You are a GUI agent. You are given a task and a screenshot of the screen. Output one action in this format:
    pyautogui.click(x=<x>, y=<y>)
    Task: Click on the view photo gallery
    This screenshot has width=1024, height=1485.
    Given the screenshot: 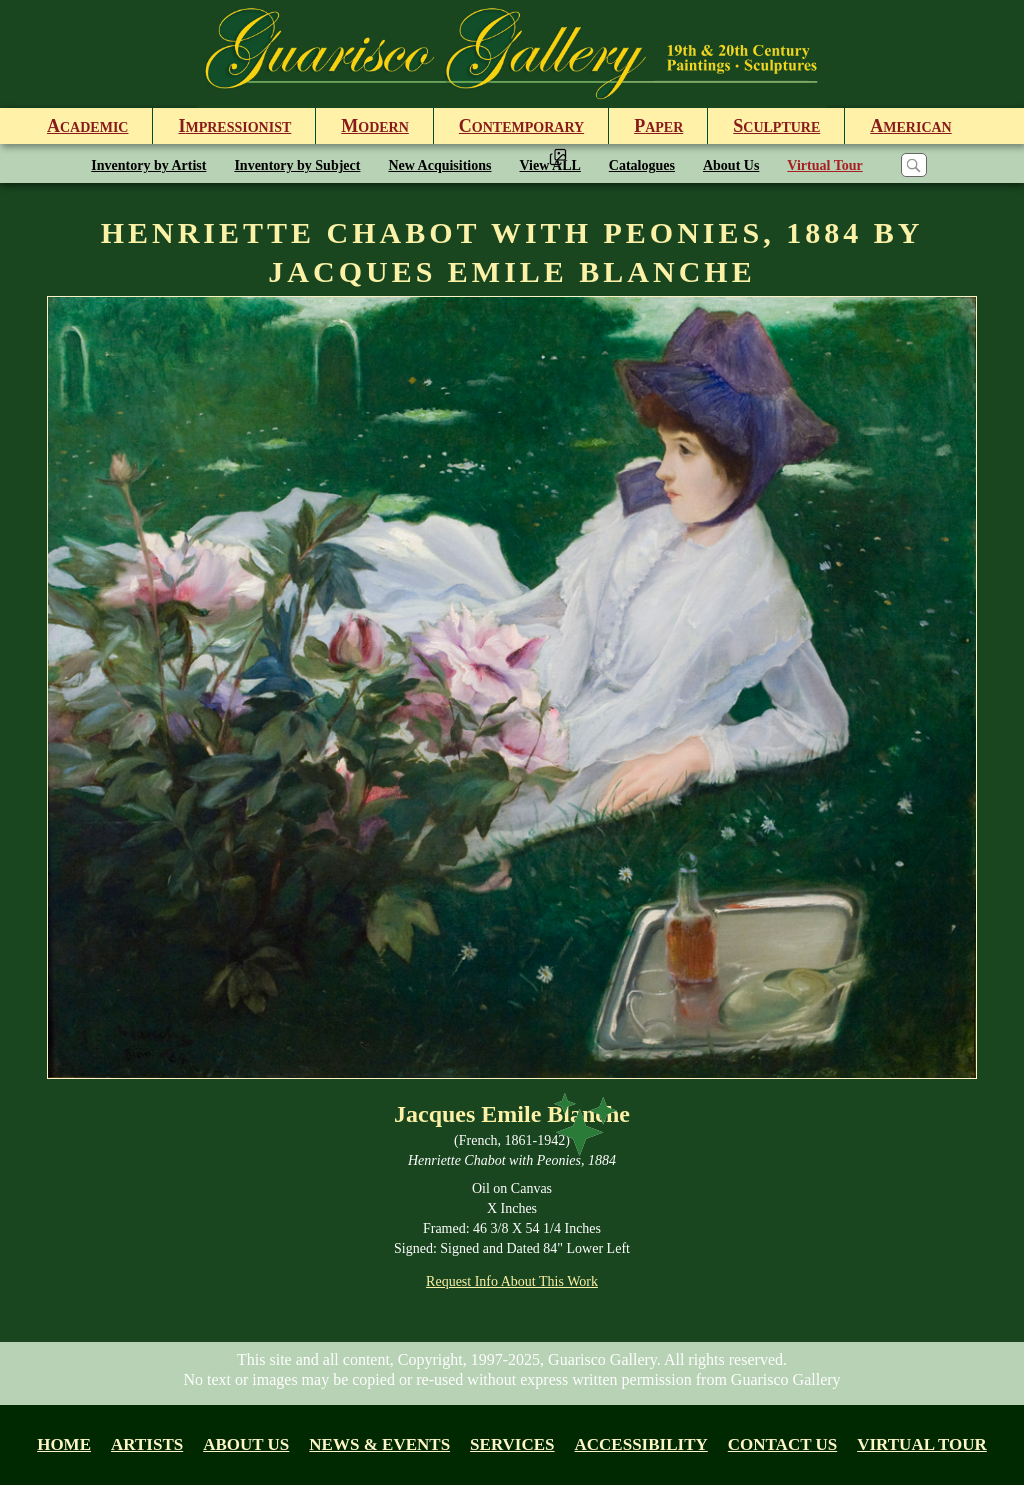 What is the action you would take?
    pyautogui.click(x=558, y=157)
    